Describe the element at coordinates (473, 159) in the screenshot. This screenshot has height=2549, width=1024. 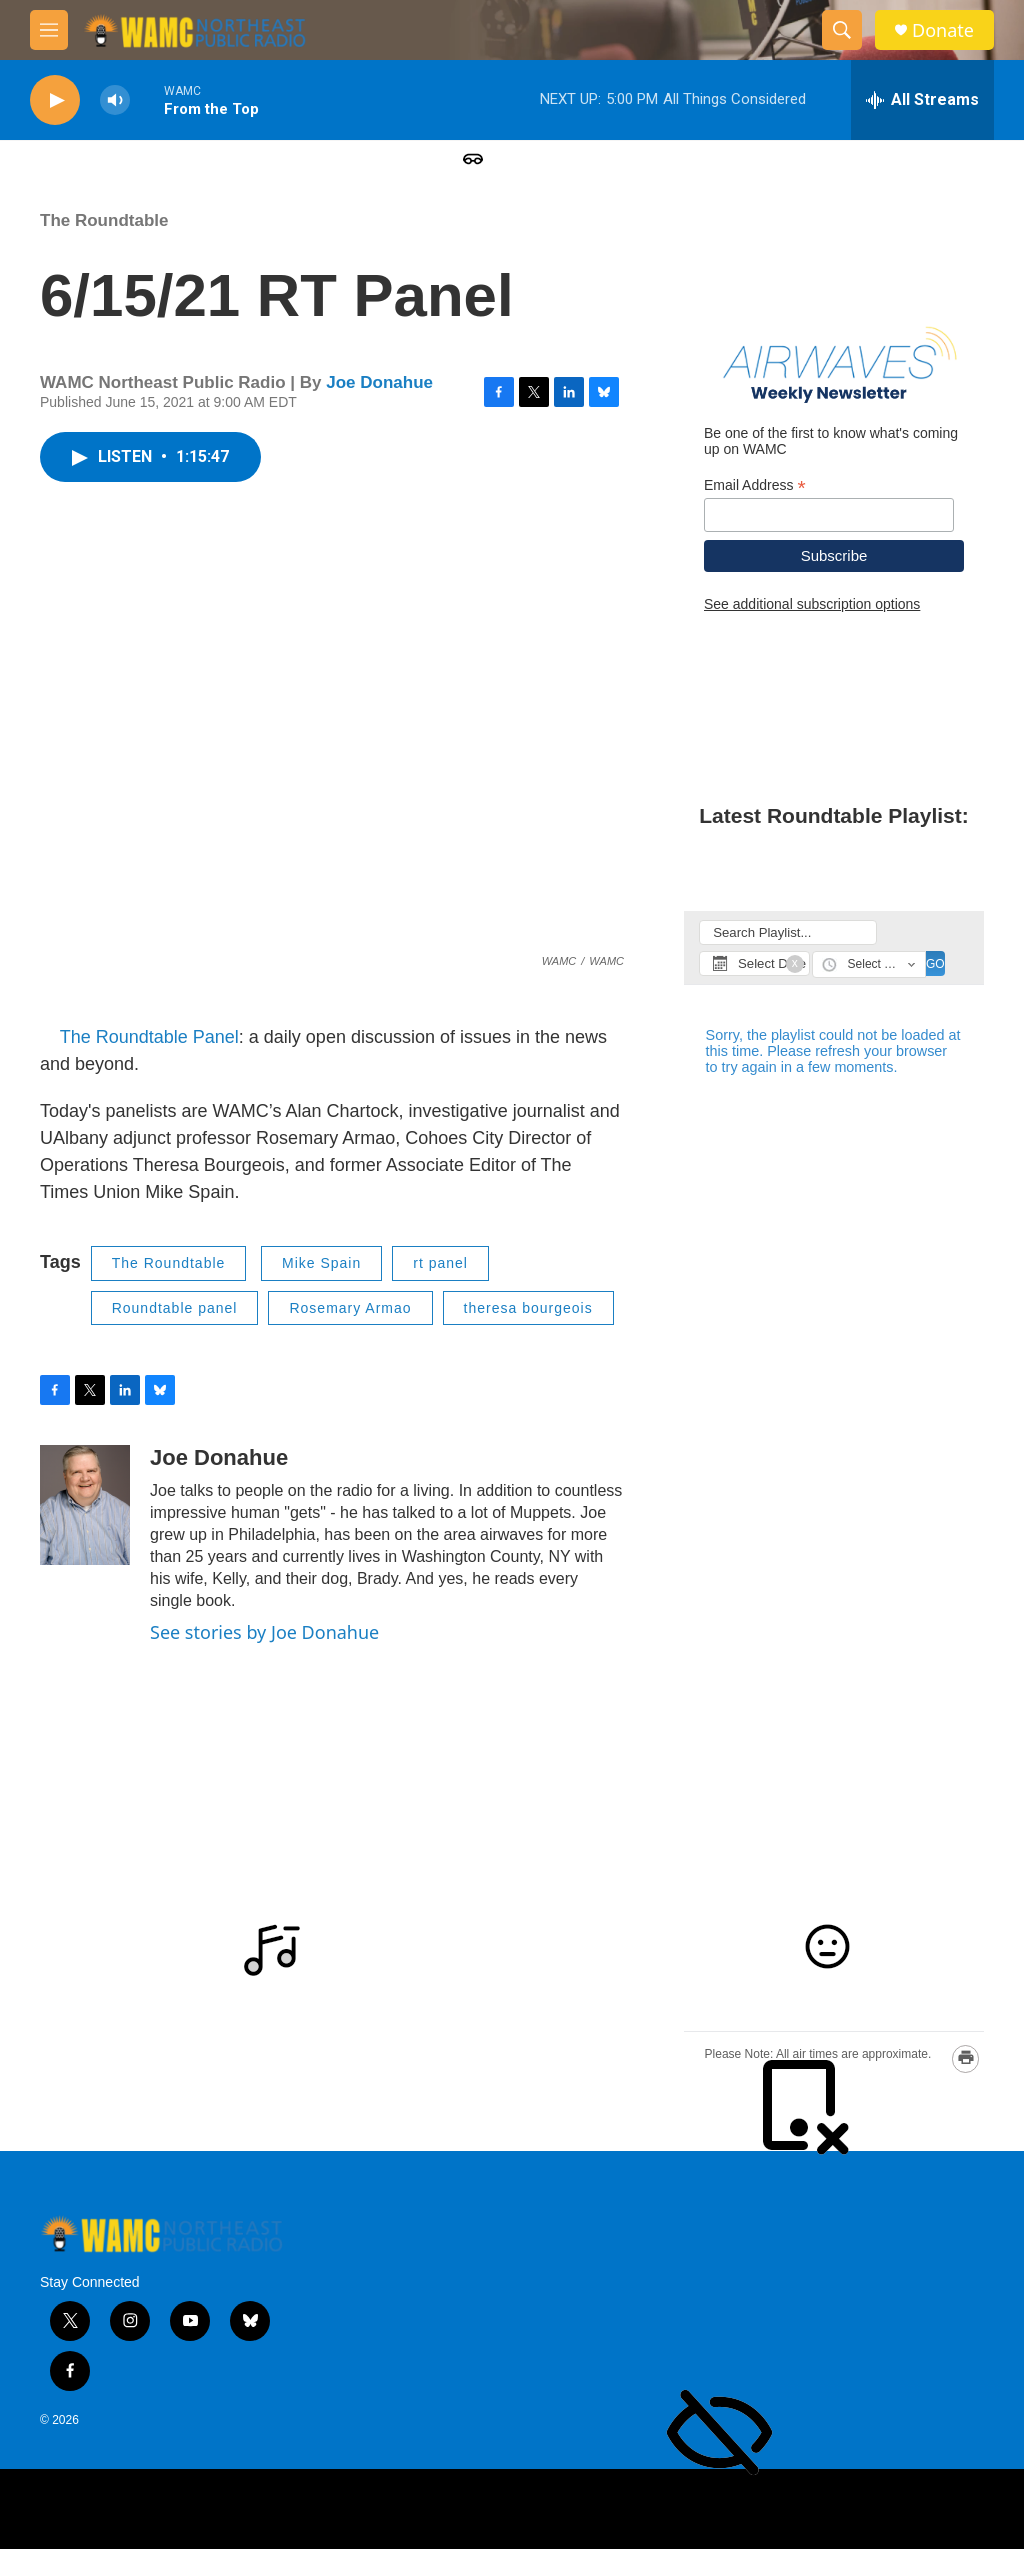
I see `access swimming or diving activity settings` at that location.